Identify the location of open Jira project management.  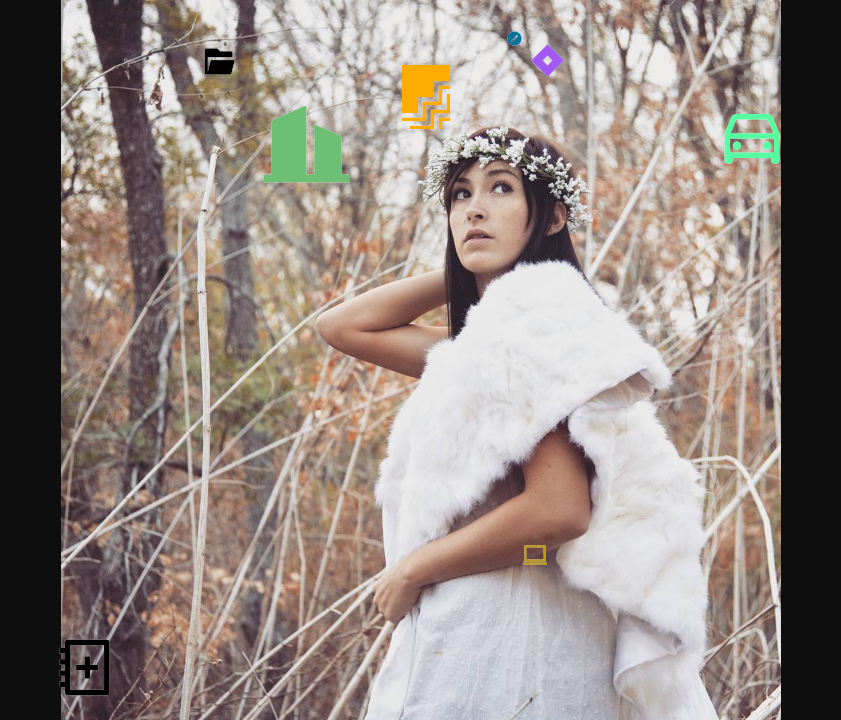
(547, 60).